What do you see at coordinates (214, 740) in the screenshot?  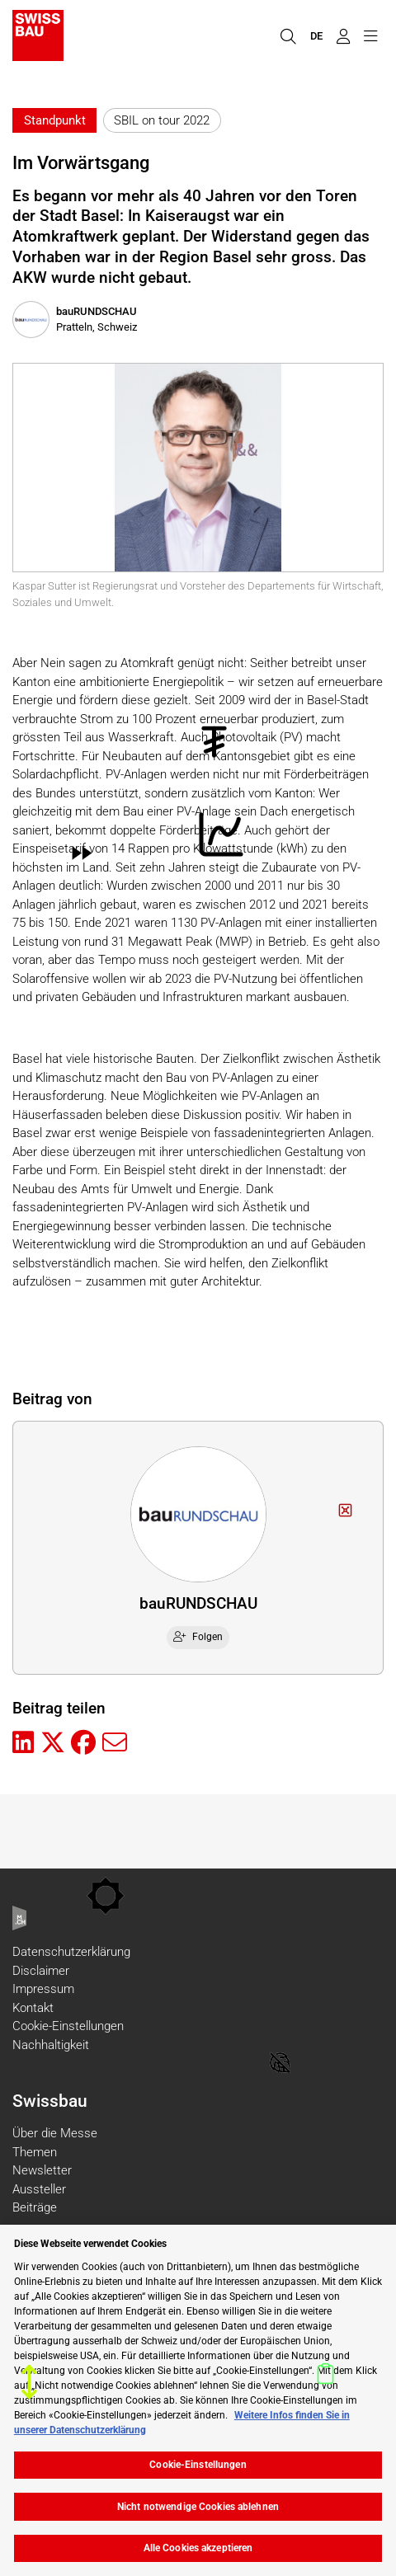 I see `tugrik currency symbol for mongolian payments` at bounding box center [214, 740].